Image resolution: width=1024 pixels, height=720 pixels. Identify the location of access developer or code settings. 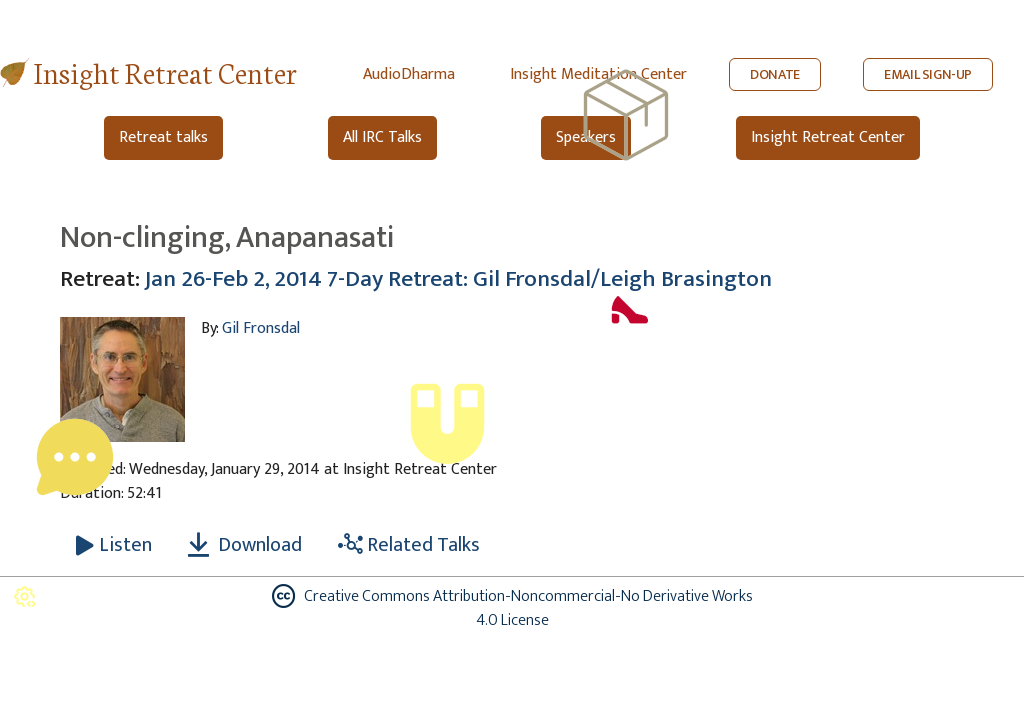
(24, 596).